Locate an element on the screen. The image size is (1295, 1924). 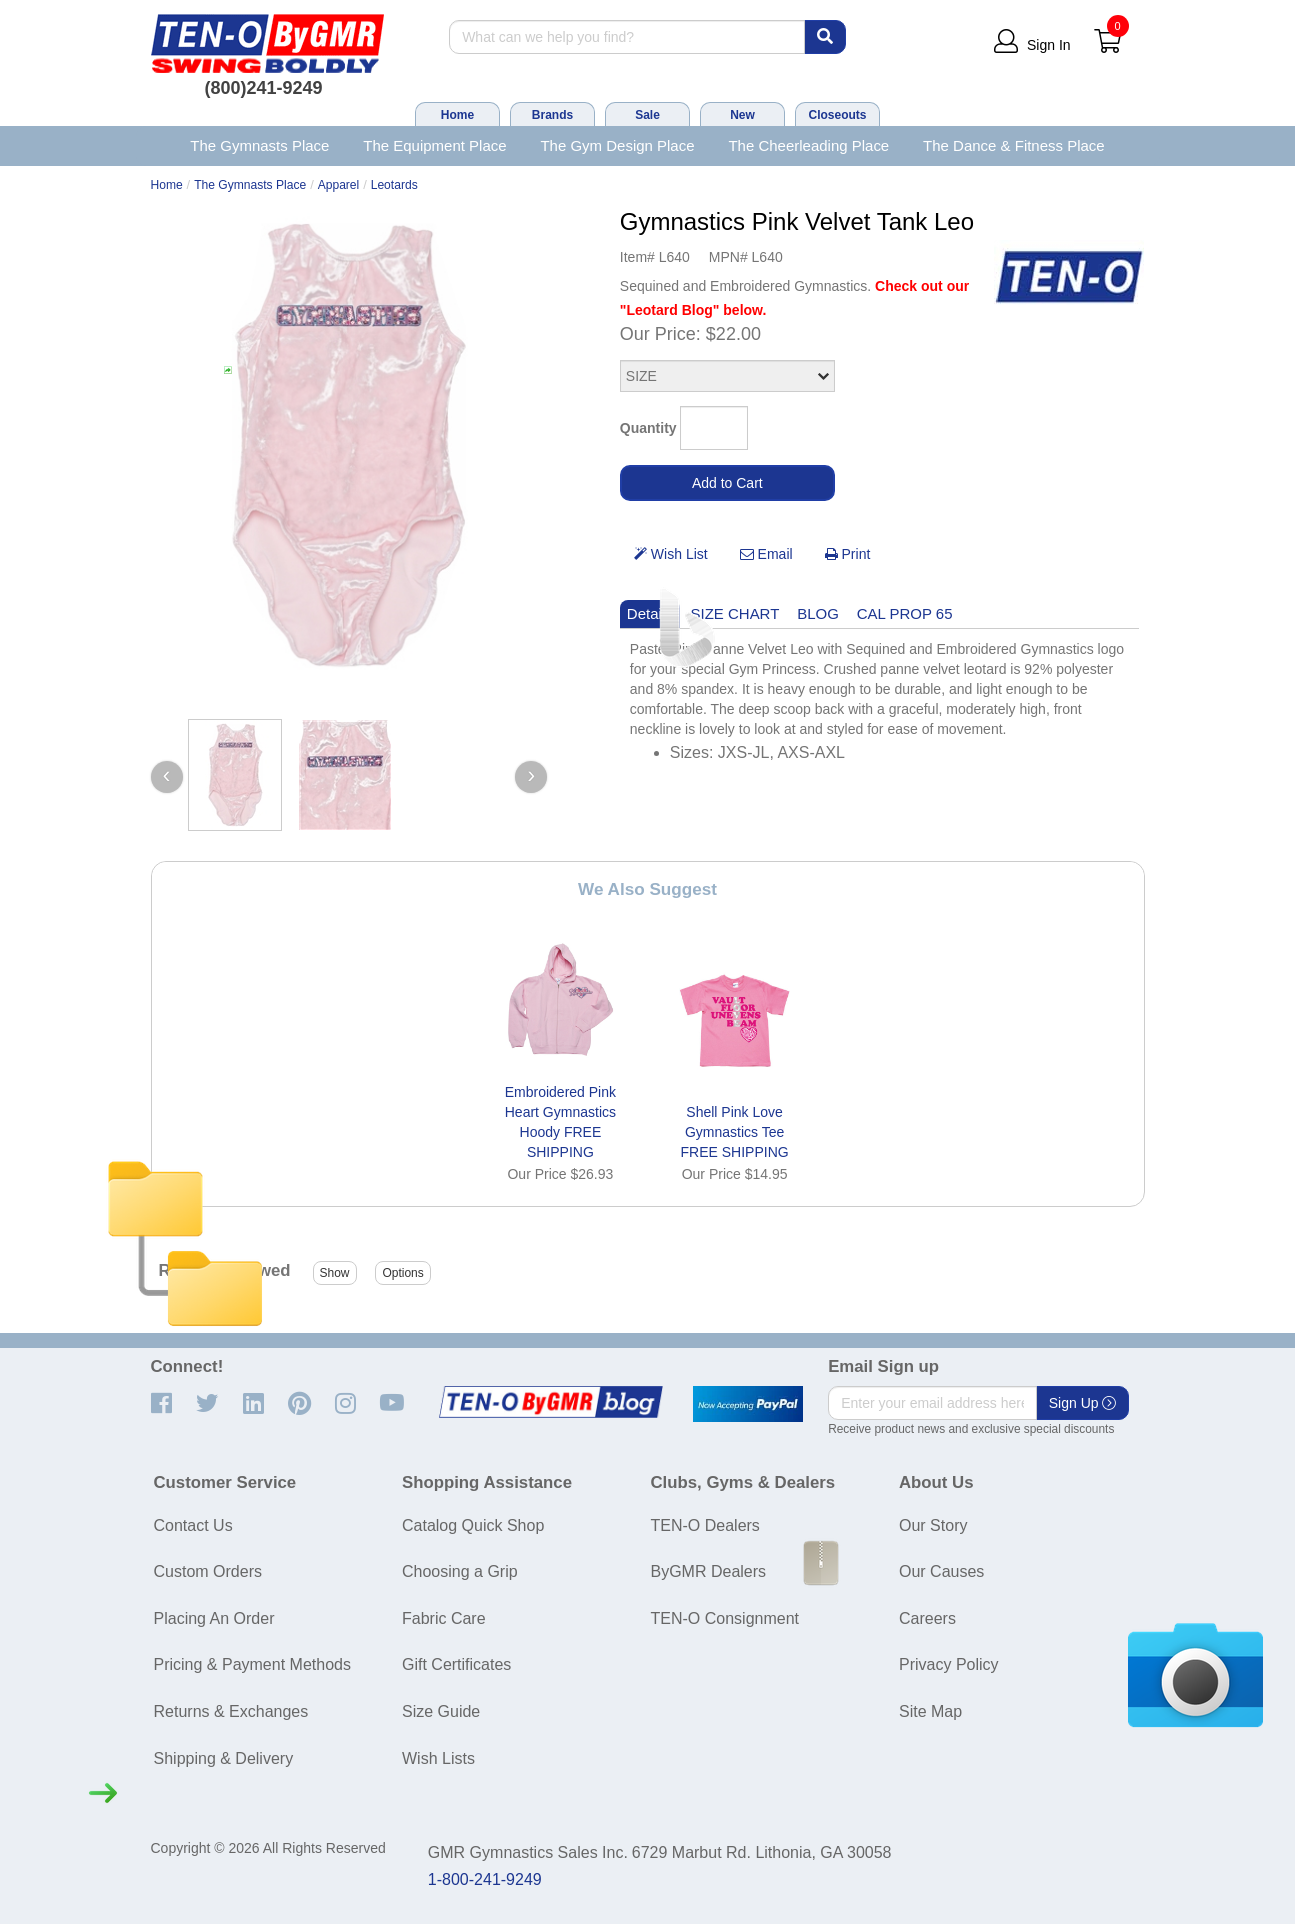
open microsoft bing search app is located at coordinates (687, 627).